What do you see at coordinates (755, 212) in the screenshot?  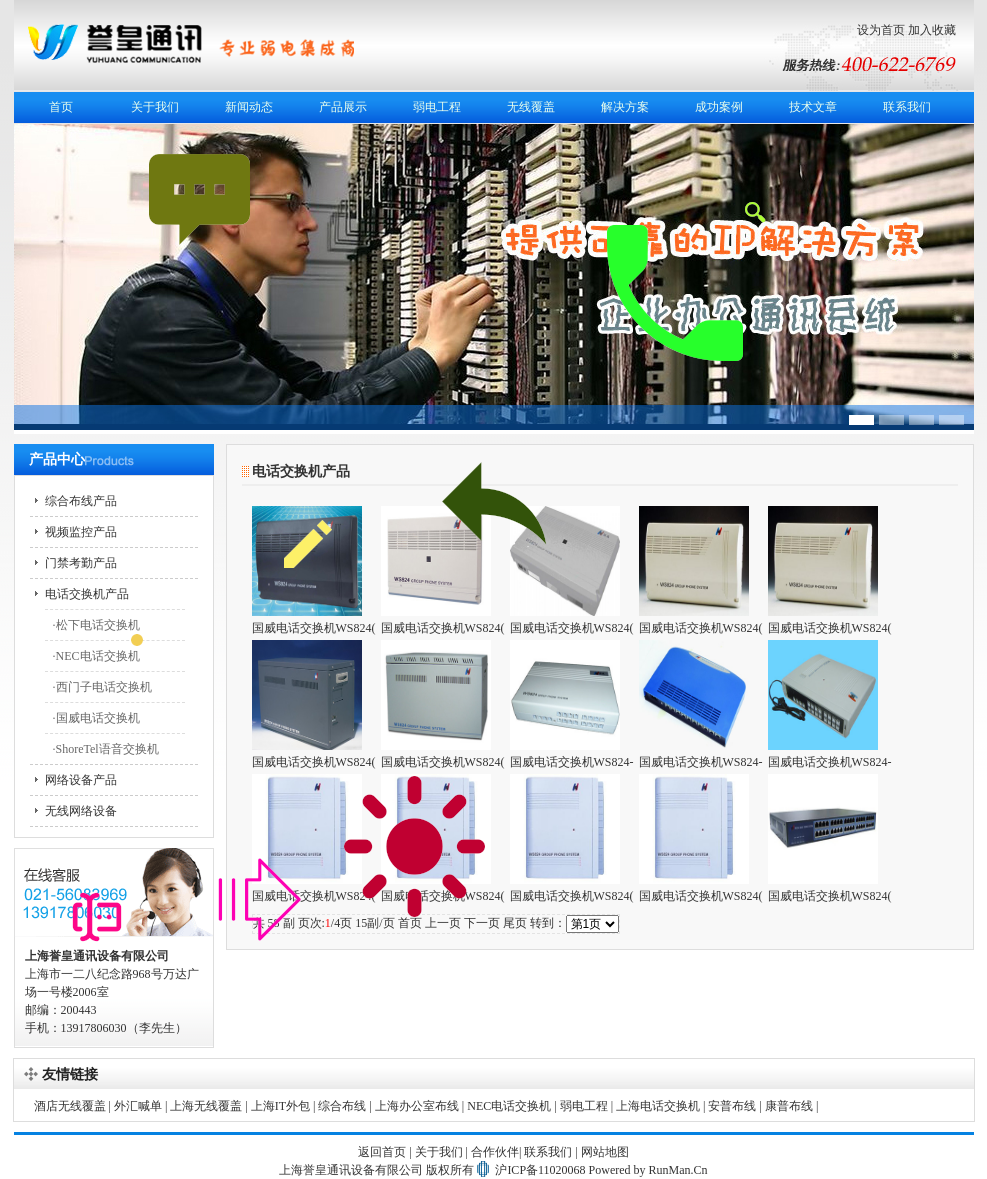 I see `search for content or items` at bounding box center [755, 212].